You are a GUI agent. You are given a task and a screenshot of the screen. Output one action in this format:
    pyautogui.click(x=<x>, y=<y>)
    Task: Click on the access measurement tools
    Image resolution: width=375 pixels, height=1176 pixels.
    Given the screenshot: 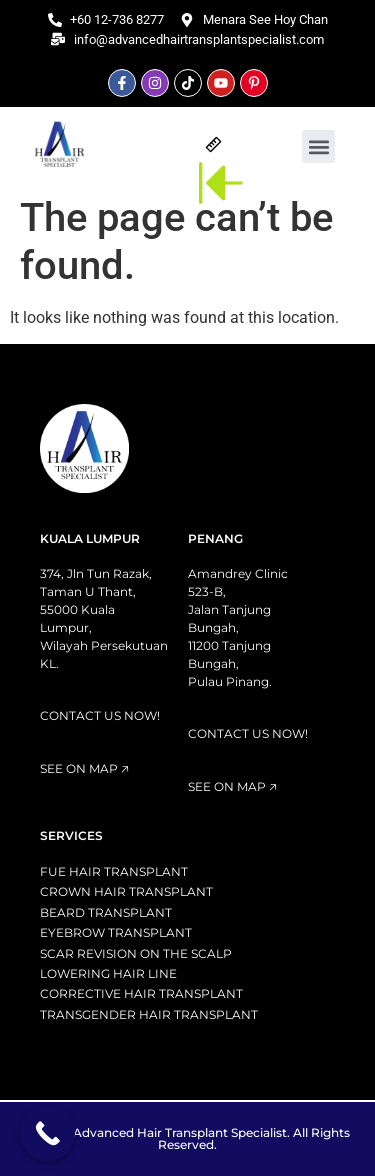 What is the action you would take?
    pyautogui.click(x=213, y=144)
    